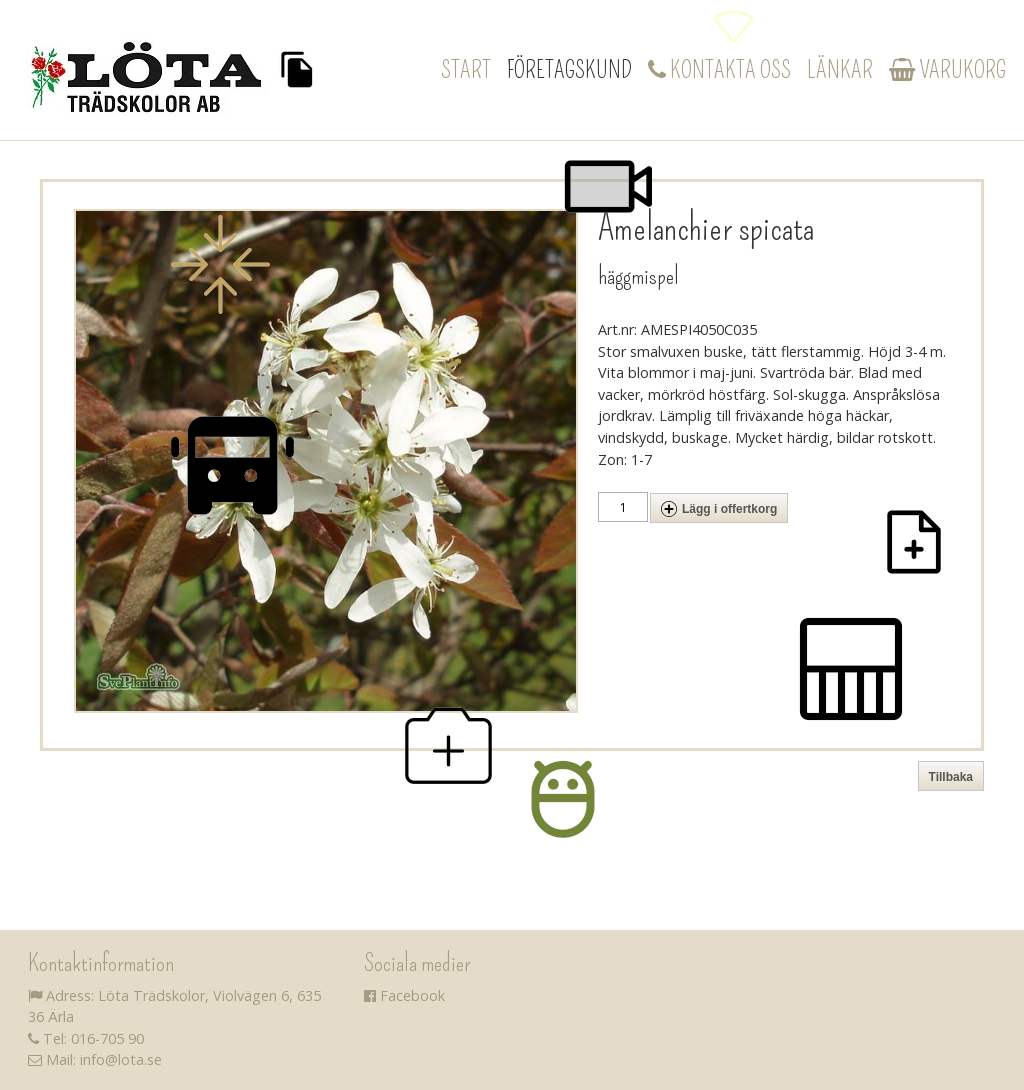 This screenshot has width=1024, height=1090. What do you see at coordinates (851, 669) in the screenshot?
I see `toggle bottom panel visibility` at bounding box center [851, 669].